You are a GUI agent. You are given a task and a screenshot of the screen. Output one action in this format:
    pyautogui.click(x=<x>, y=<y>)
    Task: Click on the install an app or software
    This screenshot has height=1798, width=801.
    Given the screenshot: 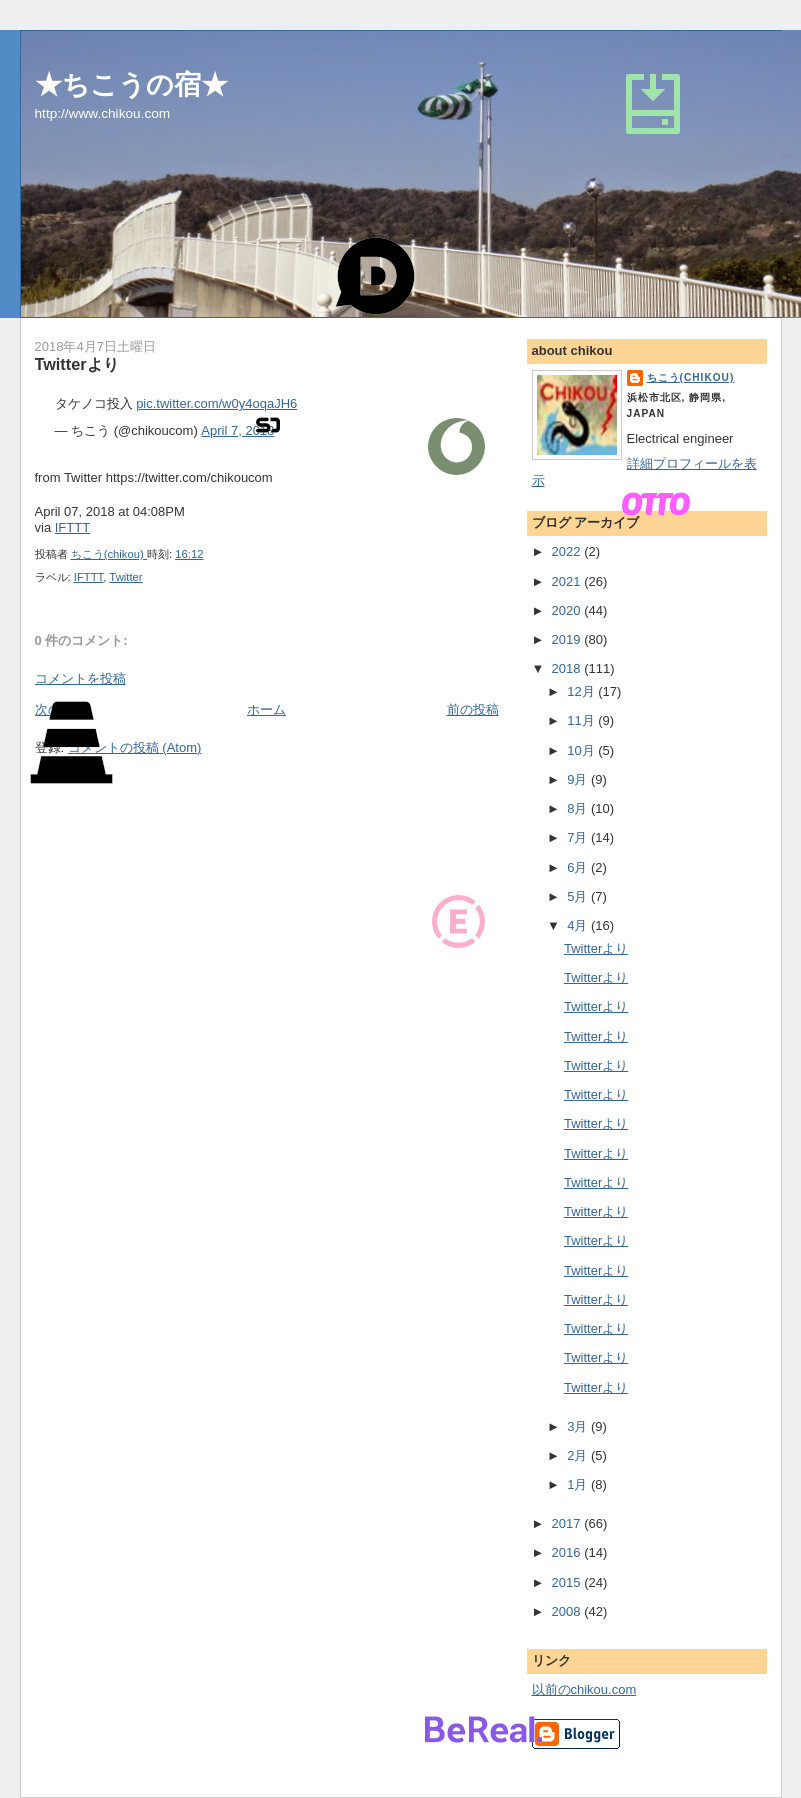 What is the action you would take?
    pyautogui.click(x=653, y=104)
    